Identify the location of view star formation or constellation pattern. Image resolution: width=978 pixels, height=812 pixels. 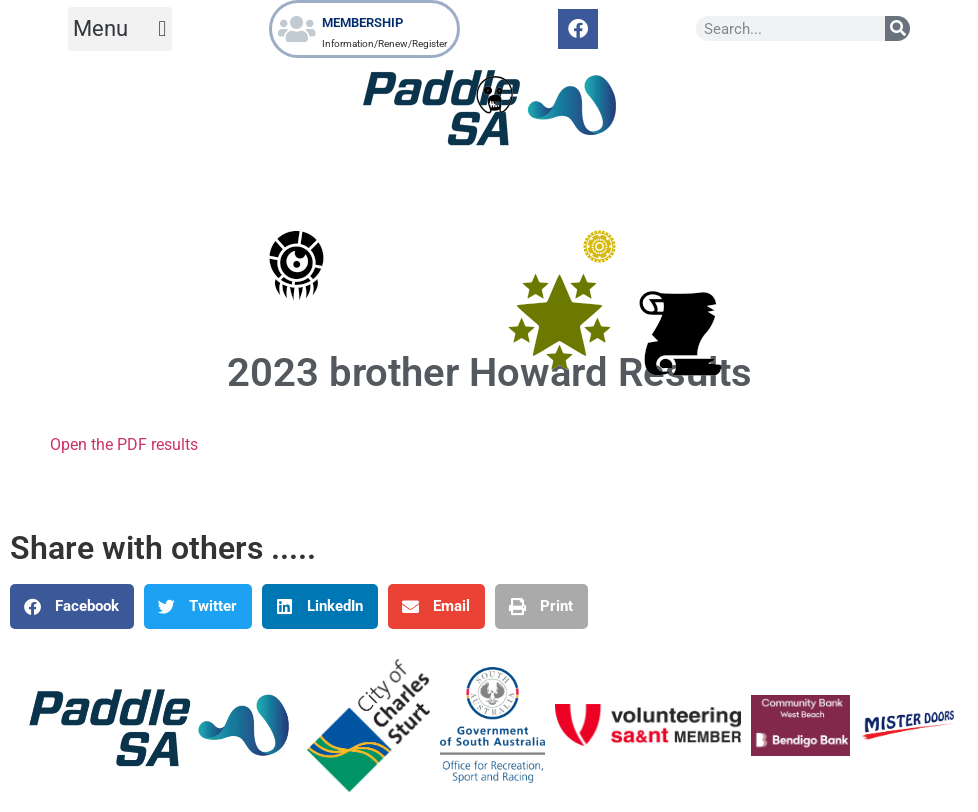
(559, 320).